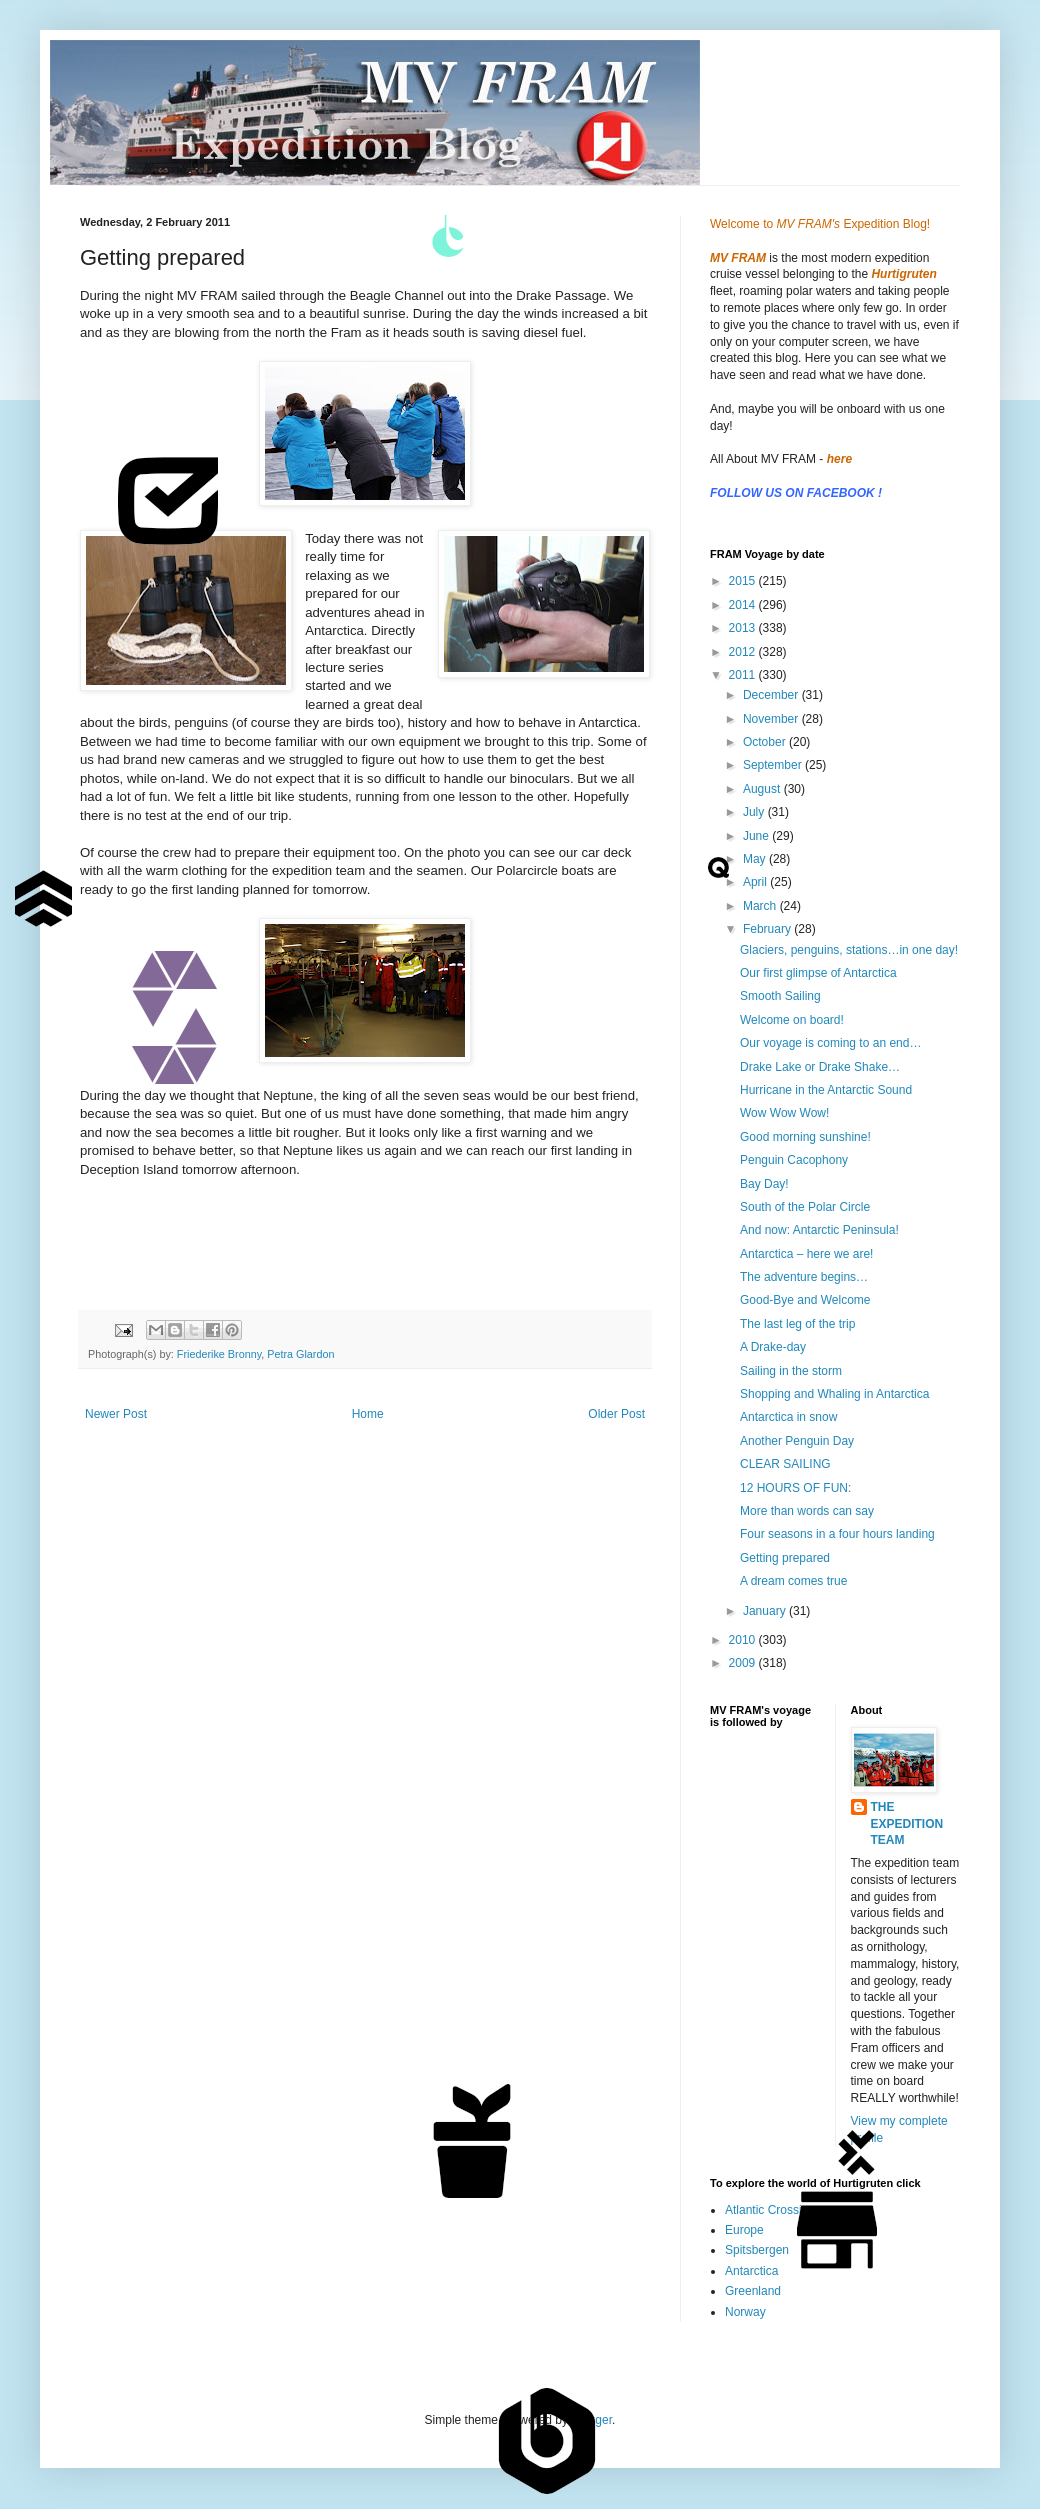 This screenshot has width=1040, height=2509. What do you see at coordinates (837, 2230) in the screenshot?
I see `open the home assistant community store` at bounding box center [837, 2230].